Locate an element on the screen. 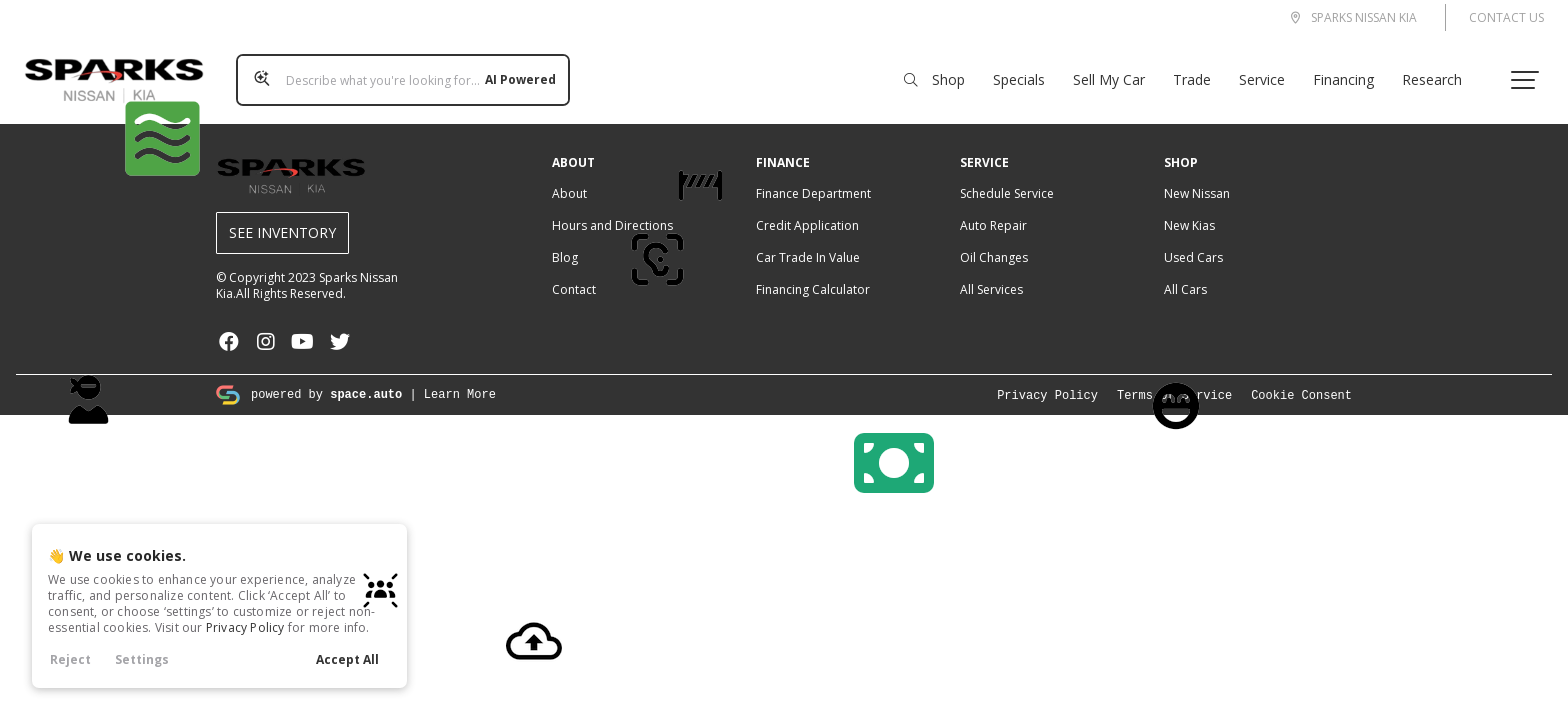 The image size is (1568, 720). indicates water or aquatic features is located at coordinates (162, 138).